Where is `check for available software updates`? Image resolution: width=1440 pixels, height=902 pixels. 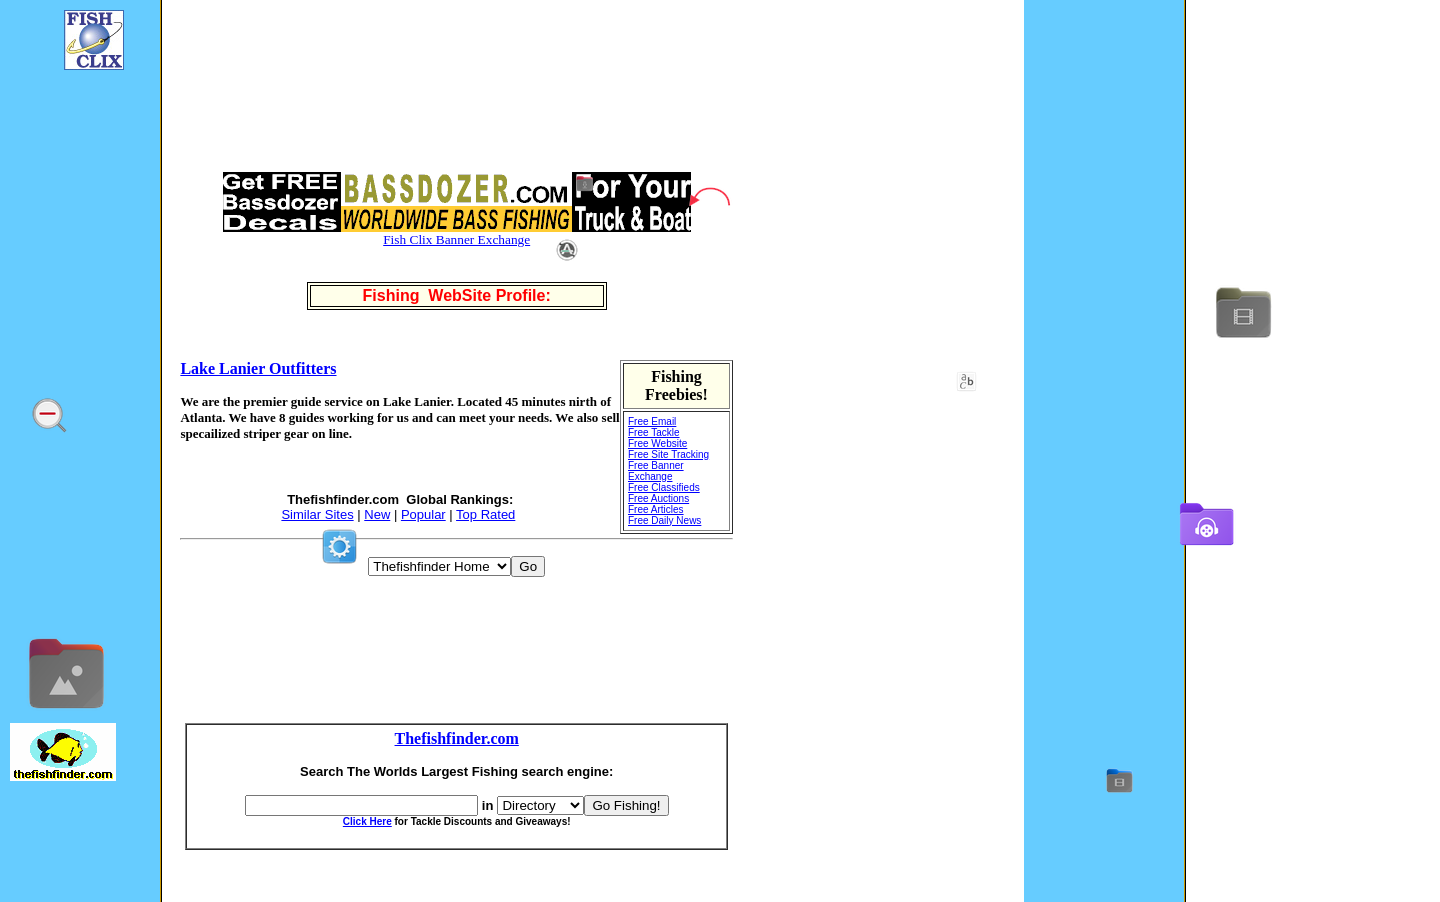
check for available software updates is located at coordinates (567, 250).